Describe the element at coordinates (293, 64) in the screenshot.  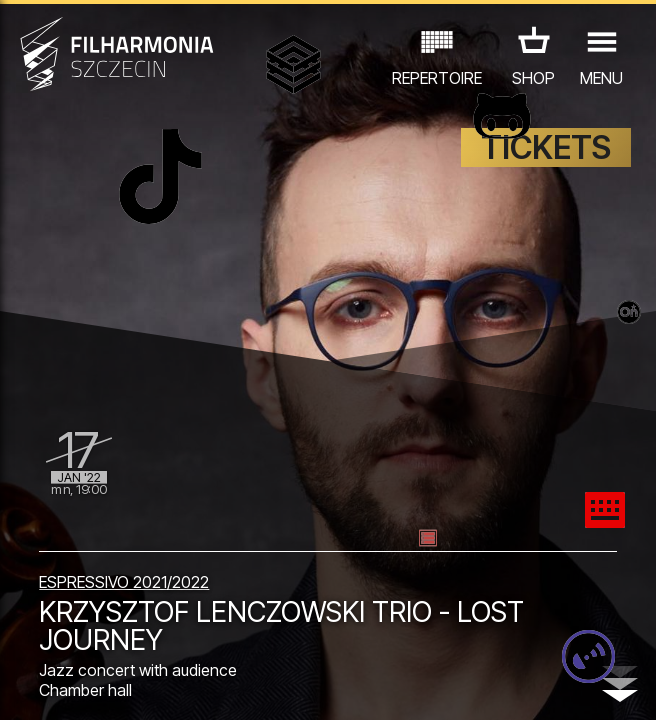
I see `ebox brand logo` at that location.